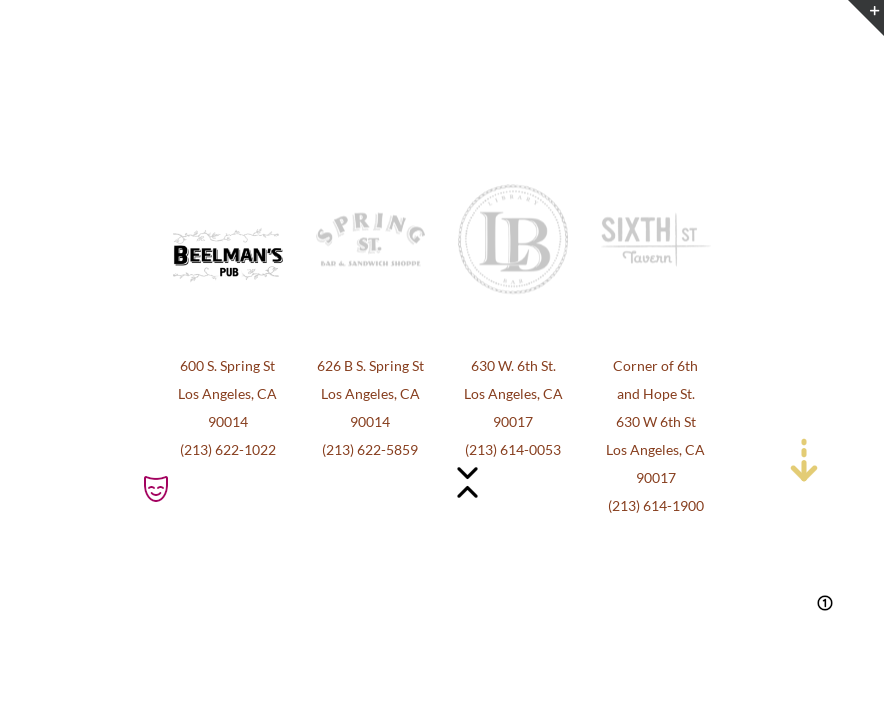 The height and width of the screenshot is (720, 884). I want to click on indicates the first step in a sequence or process, so click(825, 603).